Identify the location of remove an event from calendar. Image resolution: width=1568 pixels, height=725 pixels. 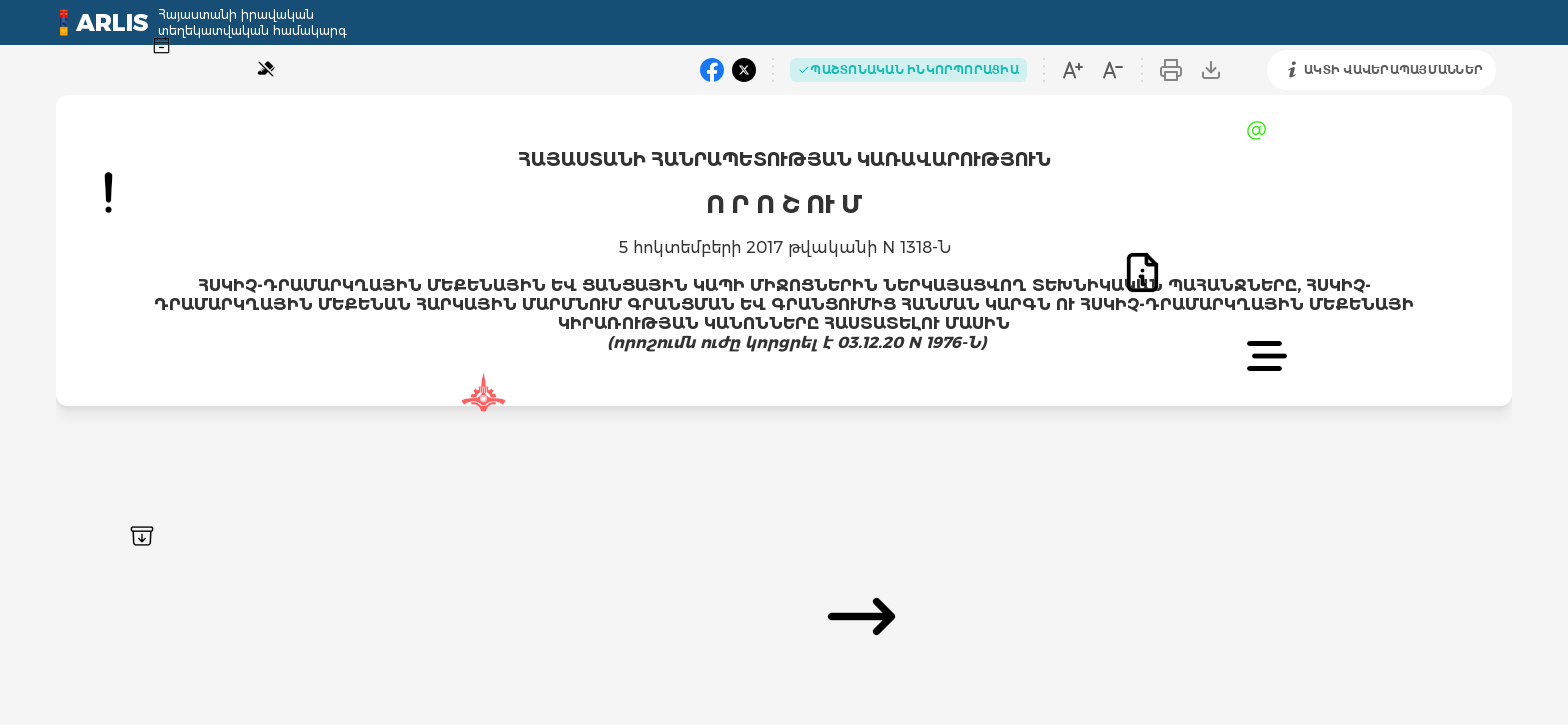
(161, 45).